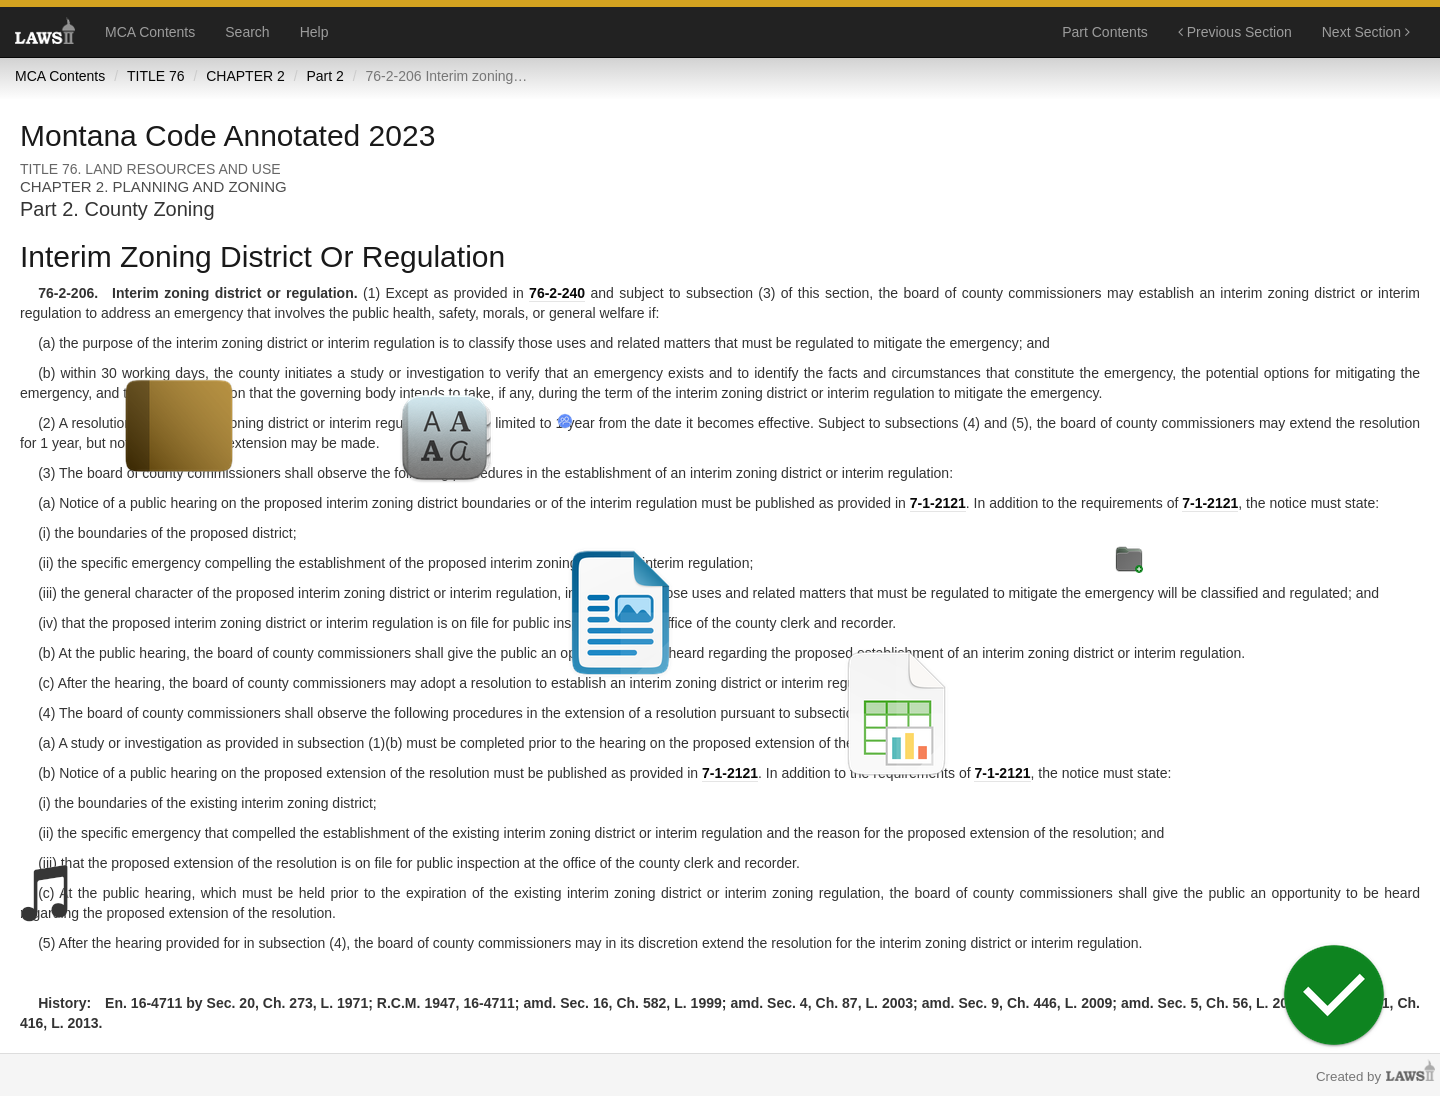  Describe the element at coordinates (444, 437) in the screenshot. I see `open font book to manage installed fonts` at that location.